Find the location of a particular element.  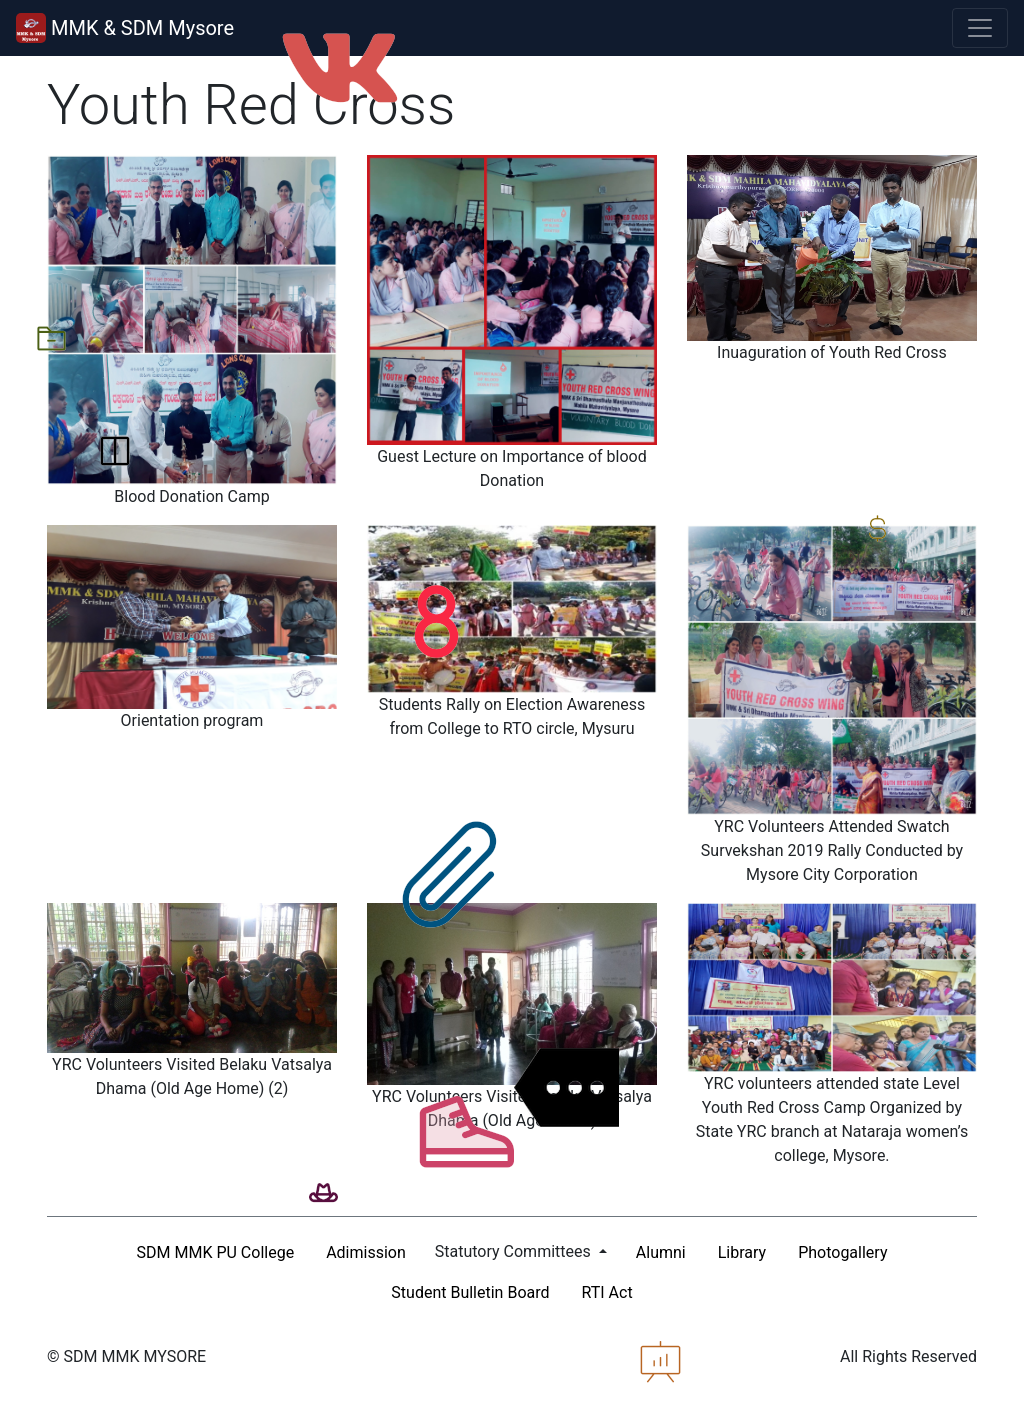

select cowboy hat avatar or profile icon is located at coordinates (323, 1193).